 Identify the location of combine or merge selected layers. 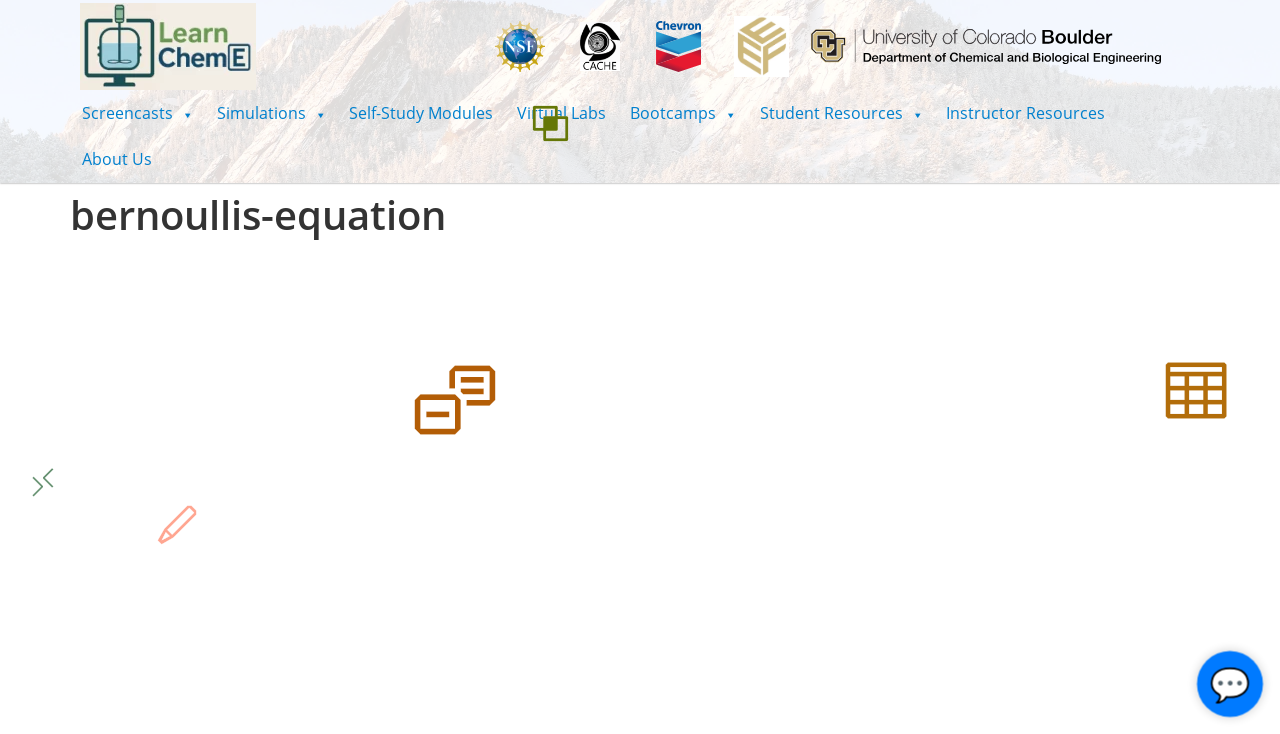
(550, 123).